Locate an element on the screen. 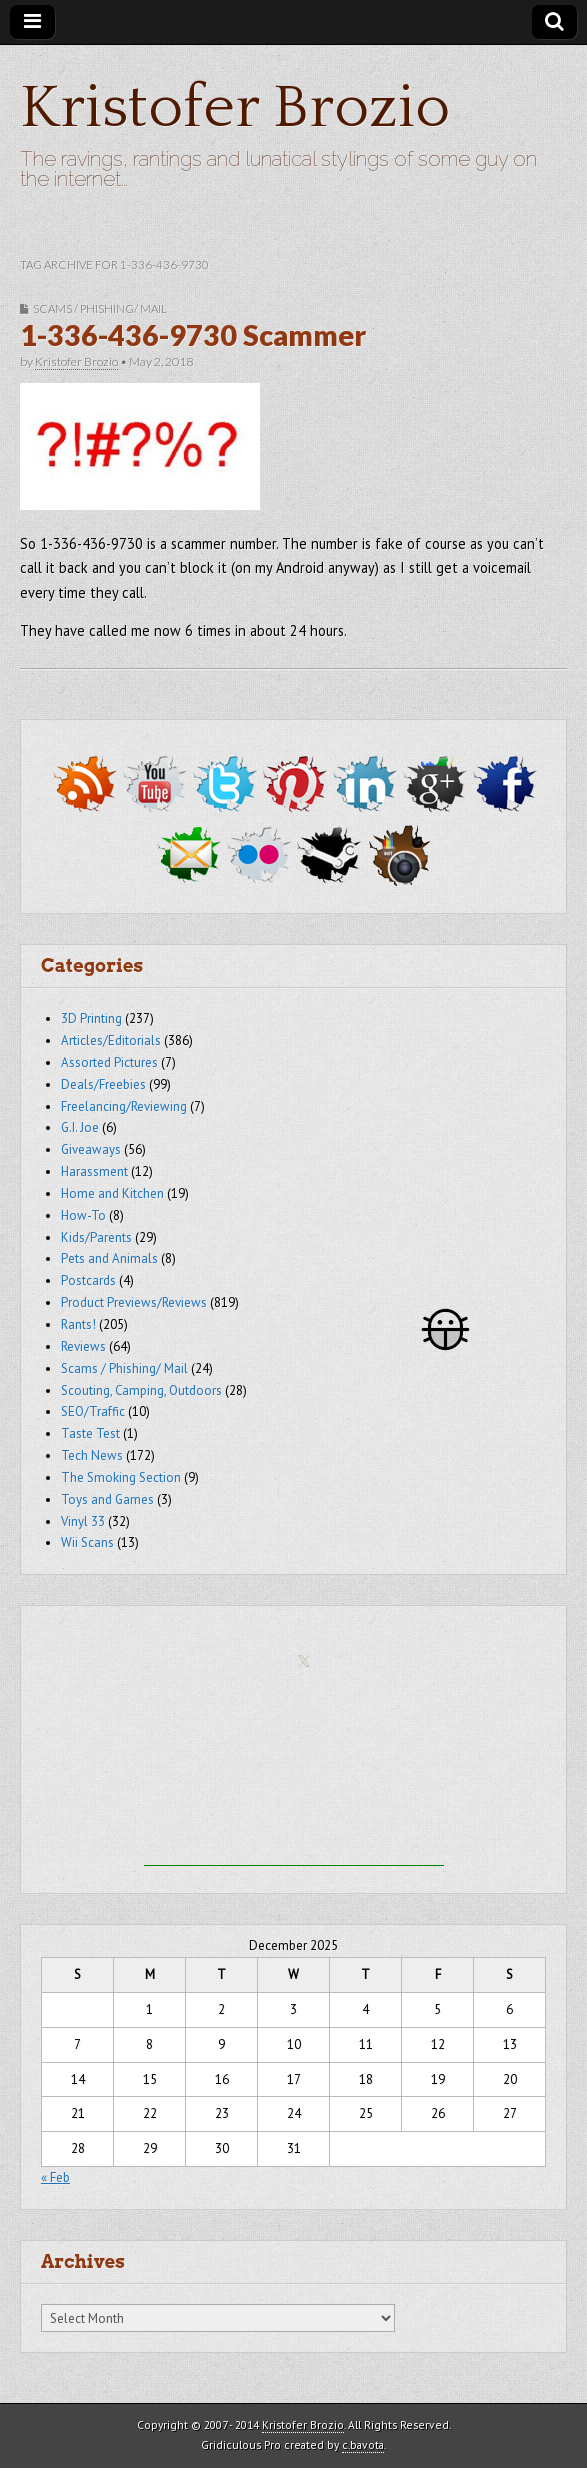 This screenshot has height=2468, width=587. report a bug or issue is located at coordinates (445, 1329).